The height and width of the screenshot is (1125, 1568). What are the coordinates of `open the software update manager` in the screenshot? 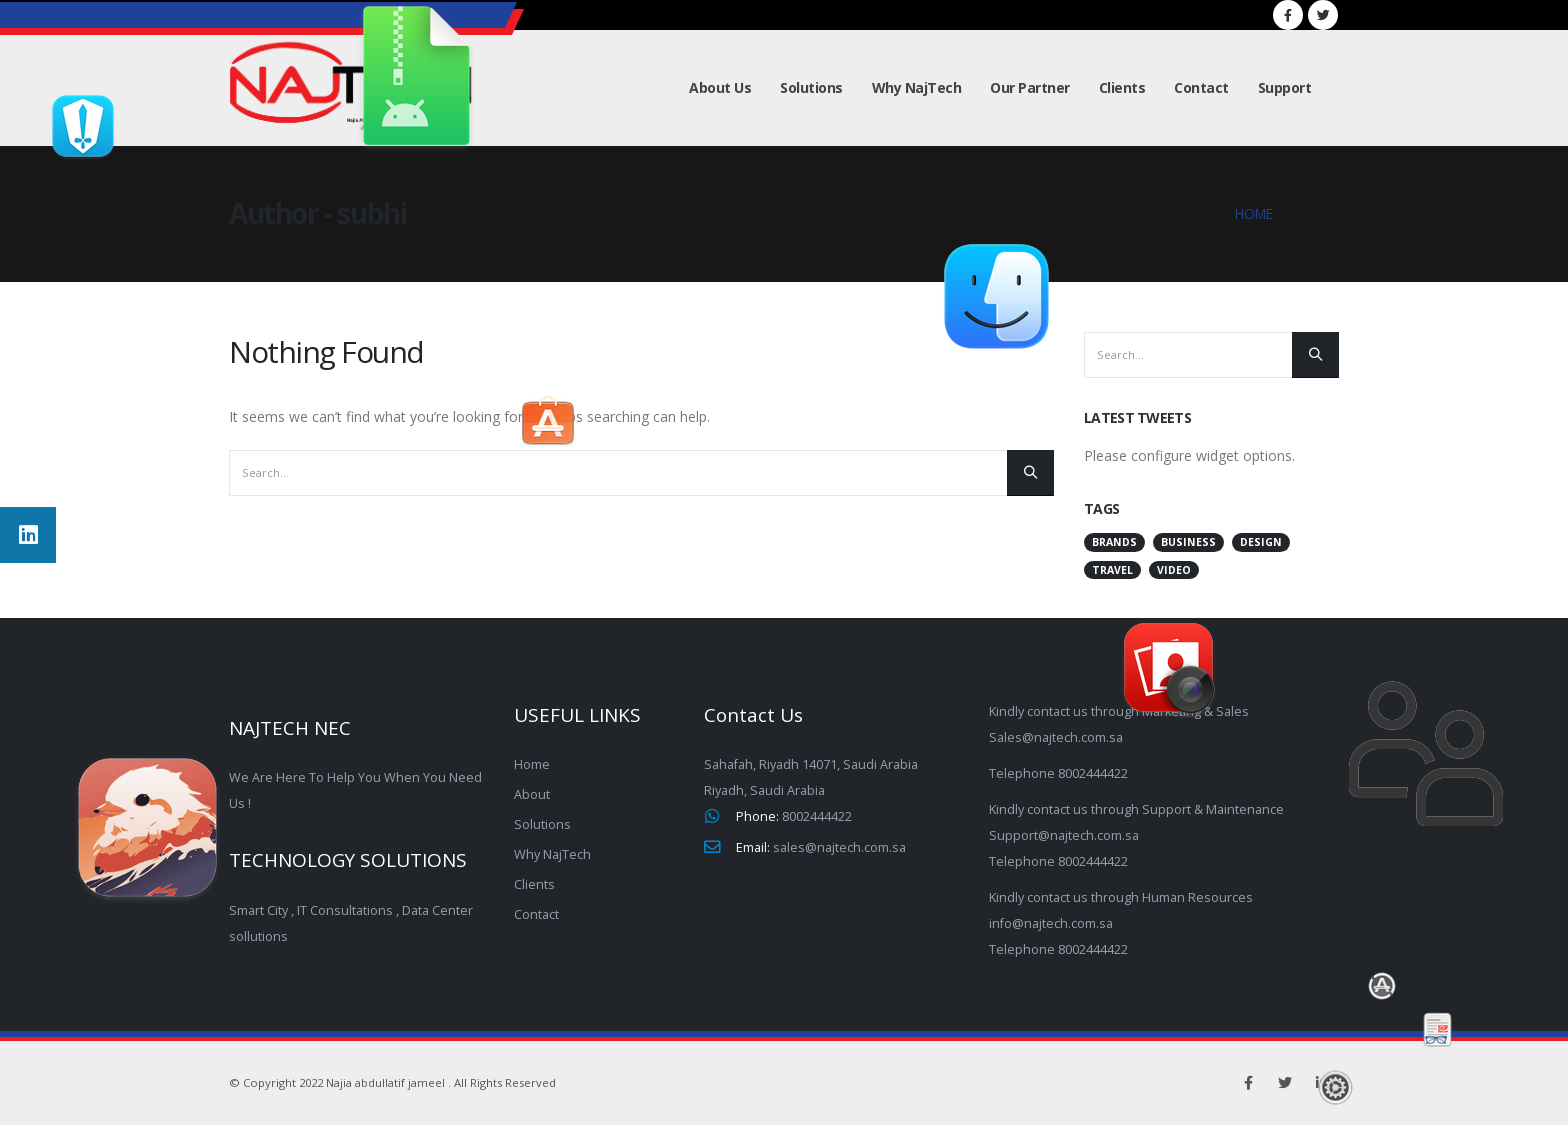 It's located at (1382, 986).